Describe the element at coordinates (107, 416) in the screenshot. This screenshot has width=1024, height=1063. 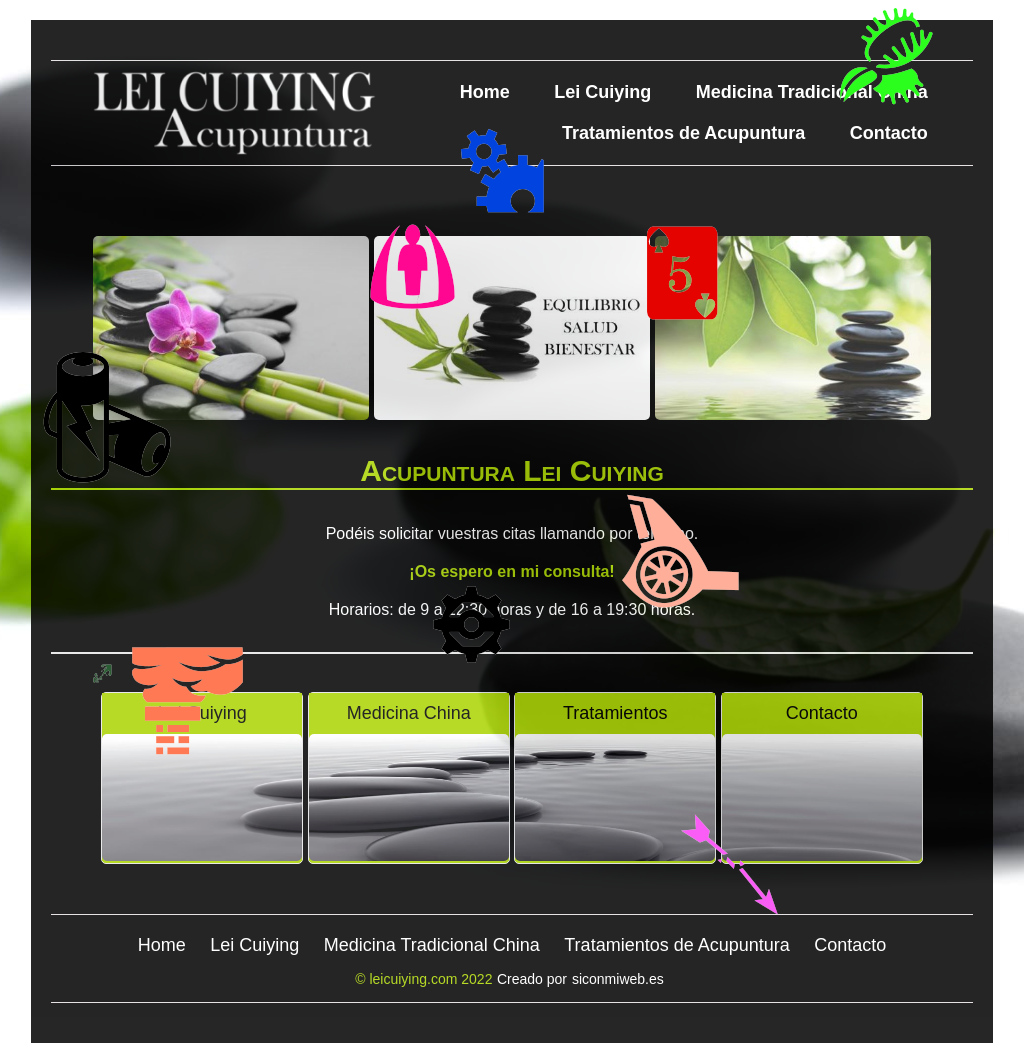
I see `view battery status or power levels` at that location.